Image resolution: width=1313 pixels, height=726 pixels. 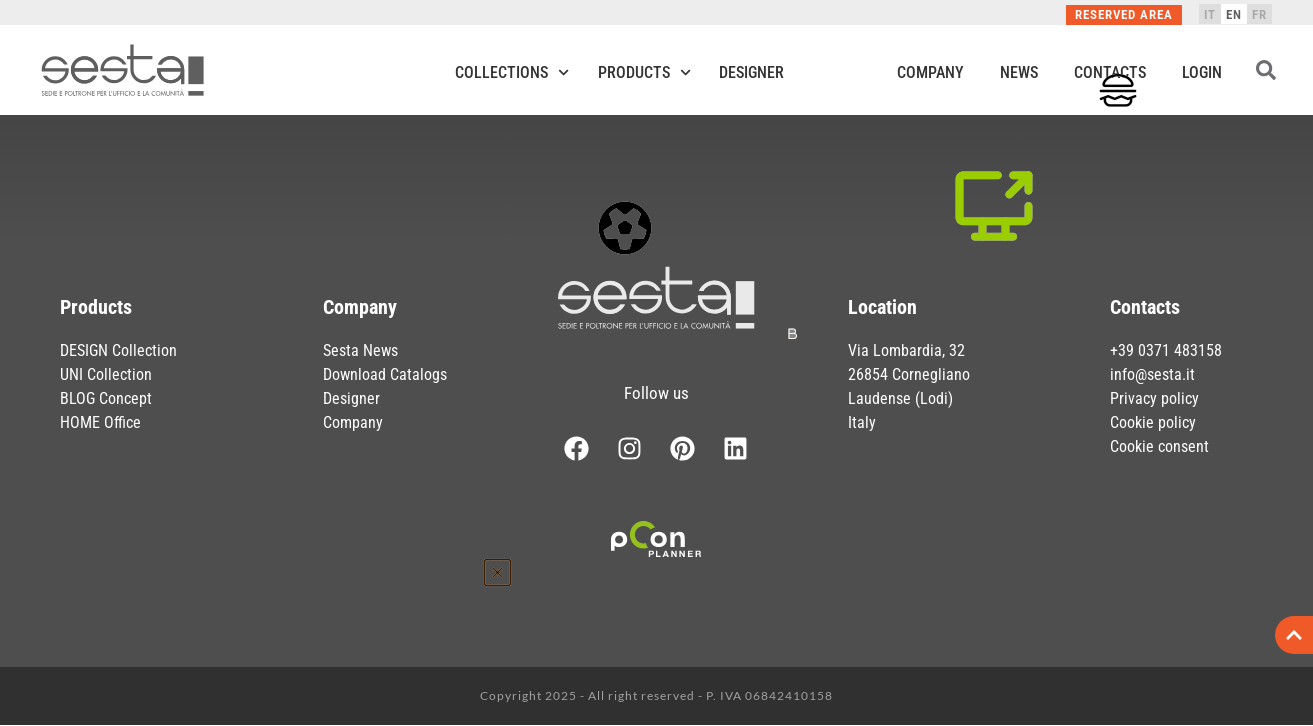 What do you see at coordinates (792, 334) in the screenshot?
I see `apply bold formatting to selected text` at bounding box center [792, 334].